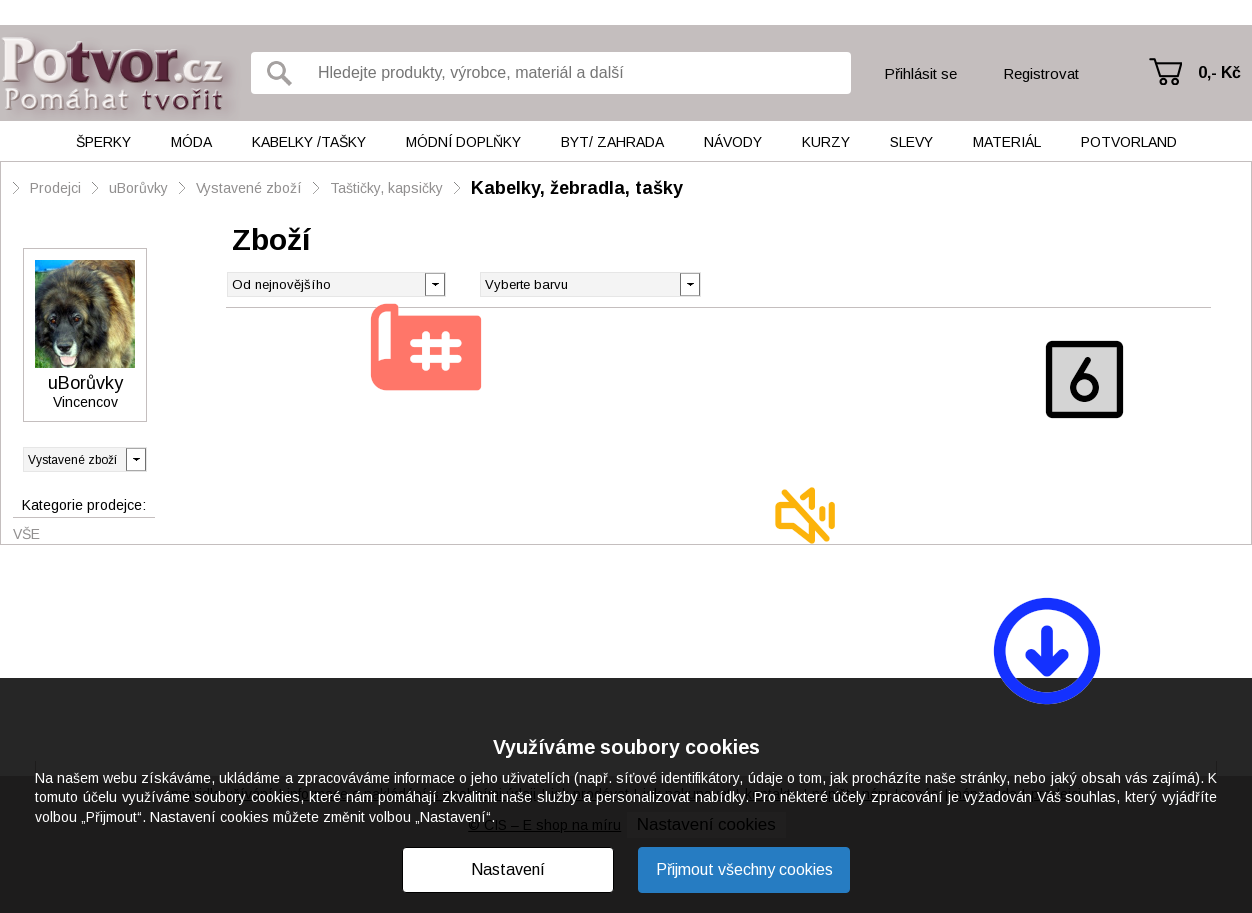  What do you see at coordinates (1047, 651) in the screenshot?
I see `download a file or content` at bounding box center [1047, 651].